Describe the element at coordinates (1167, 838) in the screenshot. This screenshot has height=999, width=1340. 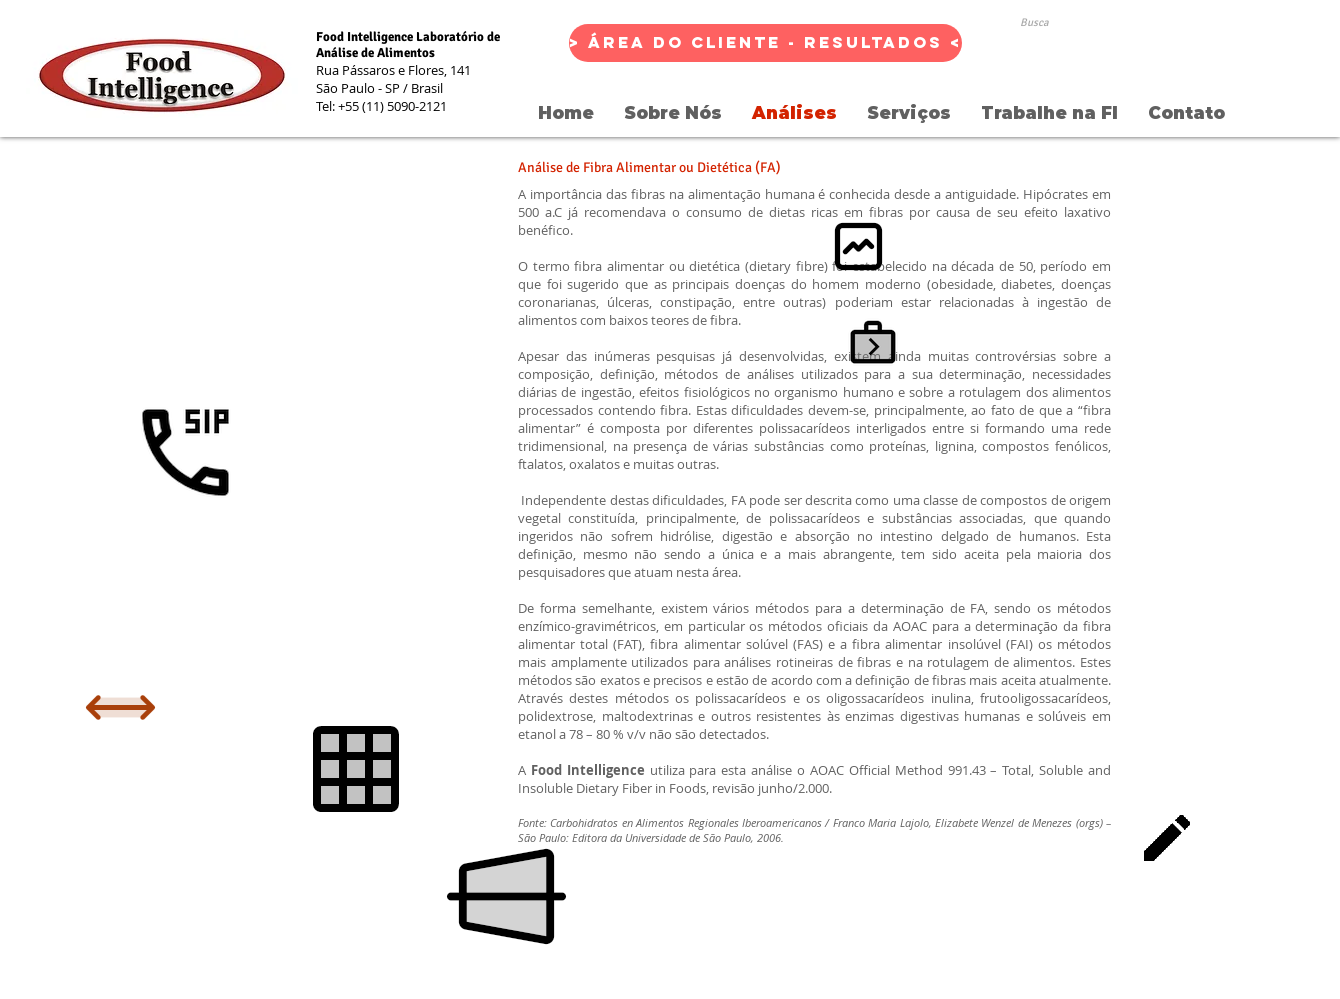
I see `create or compose new content` at that location.